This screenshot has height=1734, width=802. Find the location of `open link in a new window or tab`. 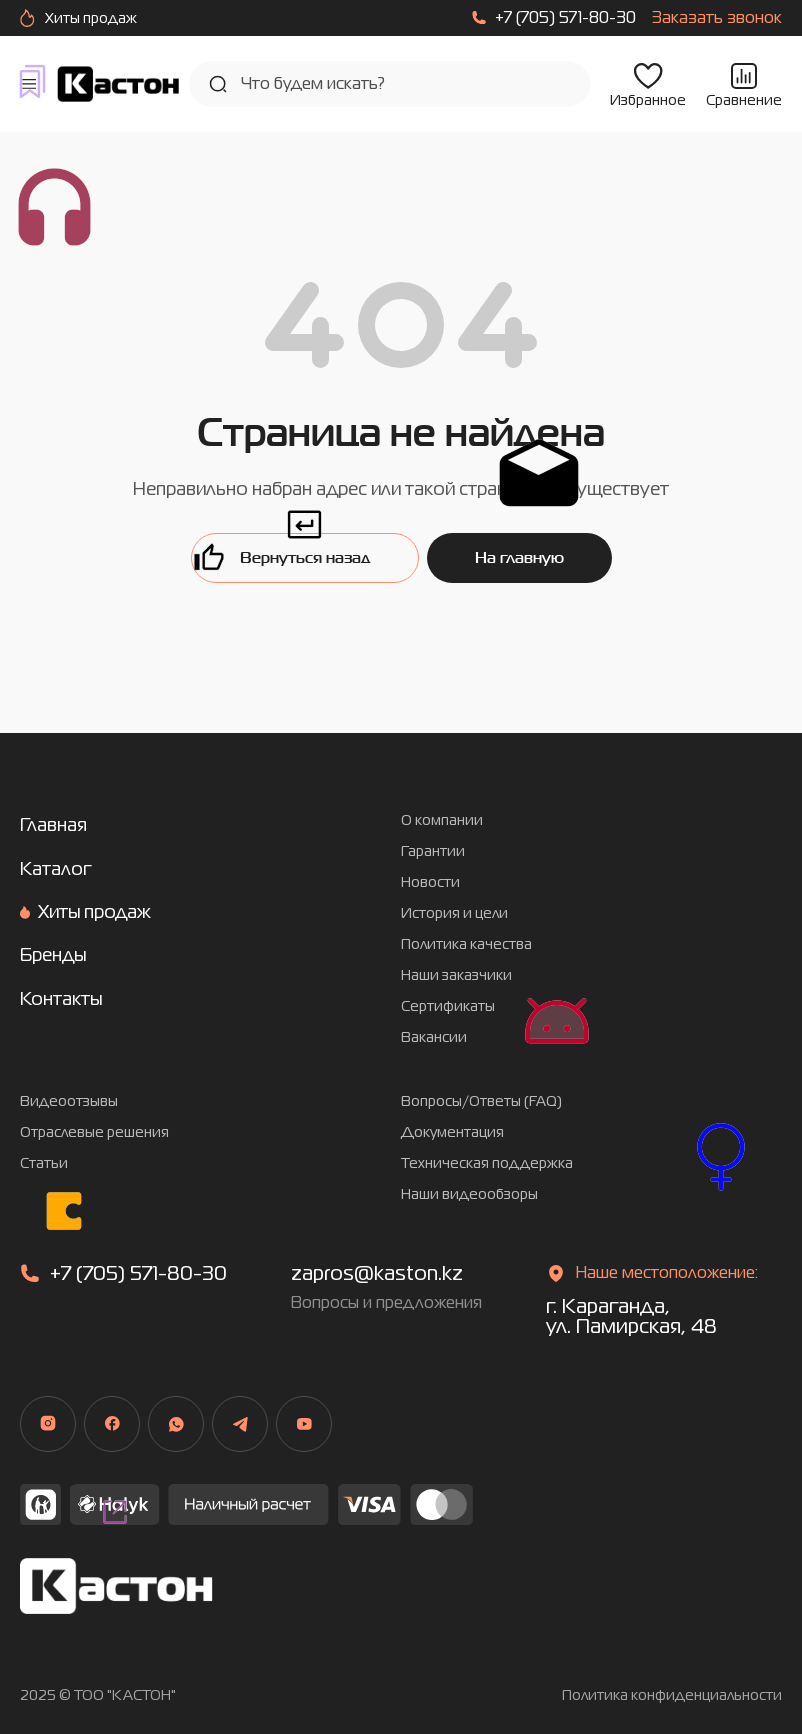

open link in a new window or tab is located at coordinates (115, 1512).